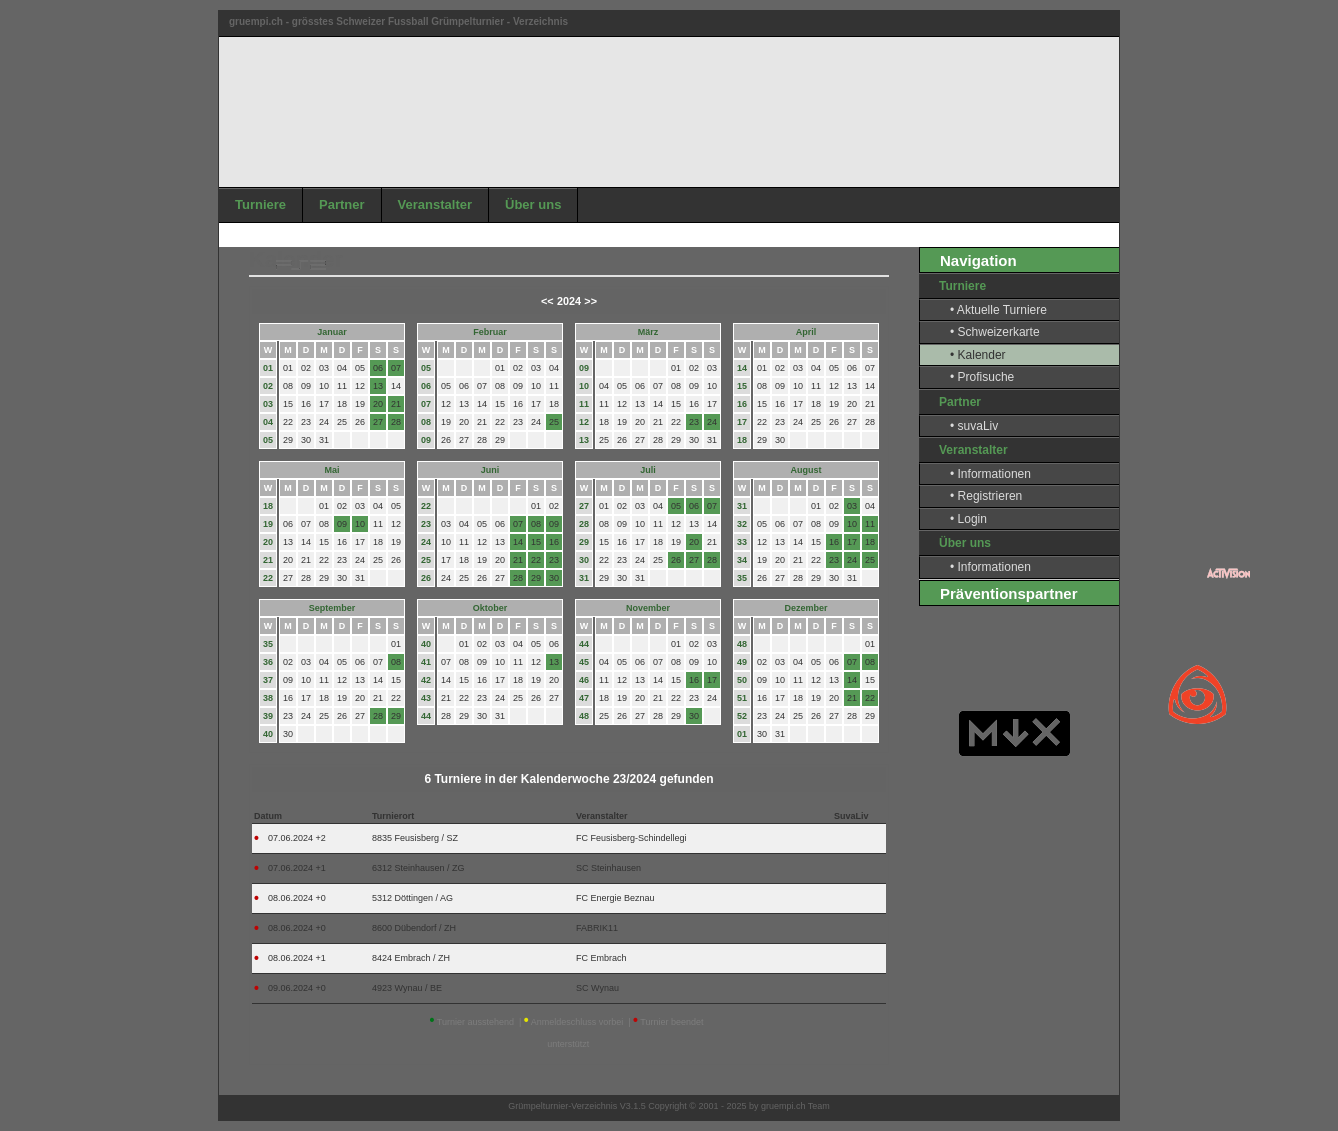 This screenshot has width=1338, height=1131. Describe the element at coordinates (1197, 694) in the screenshot. I see `visit iconfinder website` at that location.